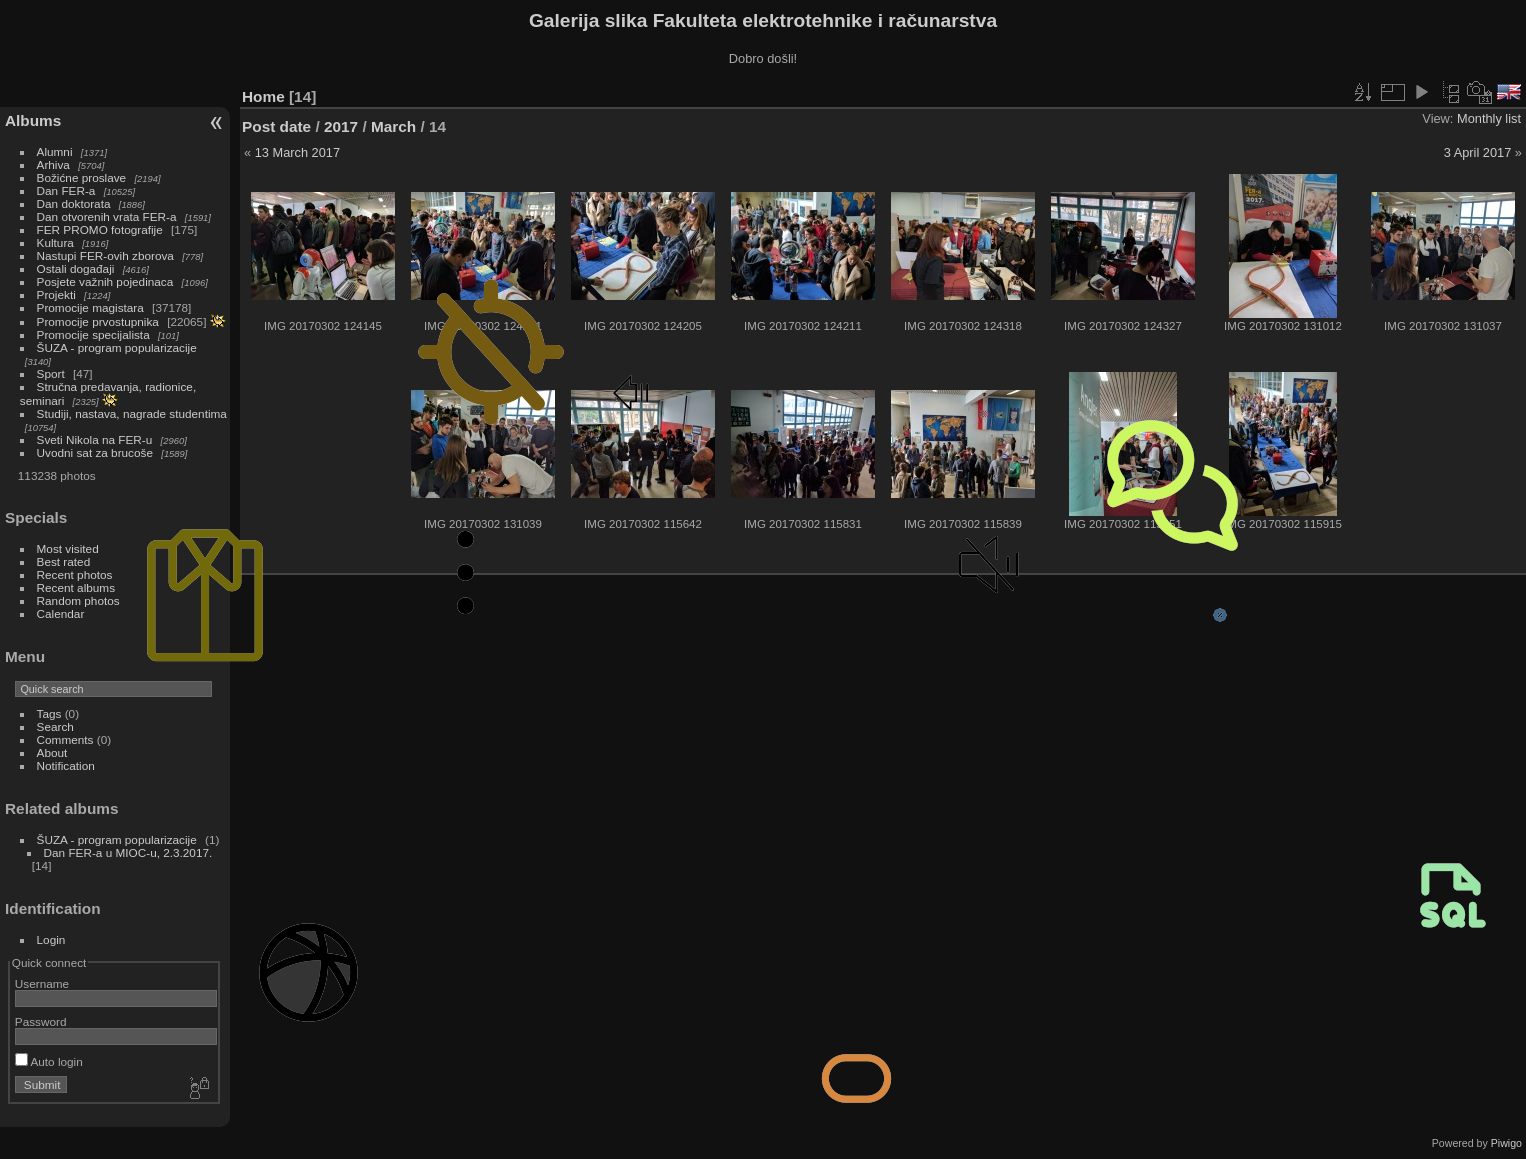 The height and width of the screenshot is (1159, 1526). I want to click on mute audio or sound, so click(987, 564).